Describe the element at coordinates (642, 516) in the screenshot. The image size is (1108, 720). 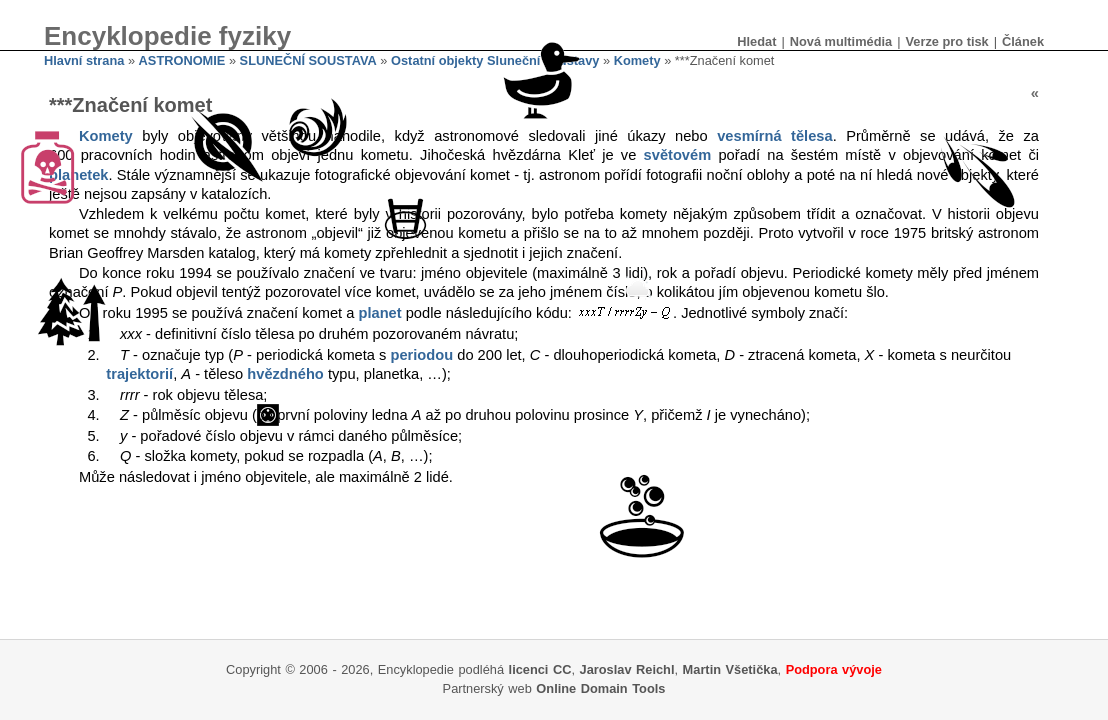
I see `brewing or crafting a potion` at that location.